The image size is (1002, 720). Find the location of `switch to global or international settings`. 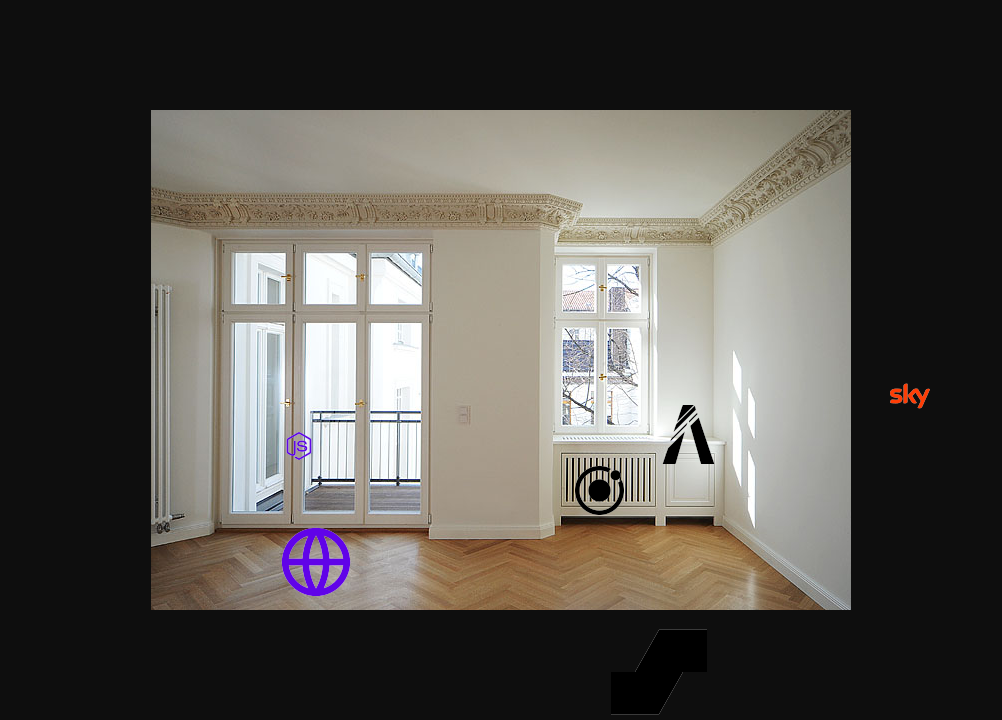

switch to global or international settings is located at coordinates (316, 562).